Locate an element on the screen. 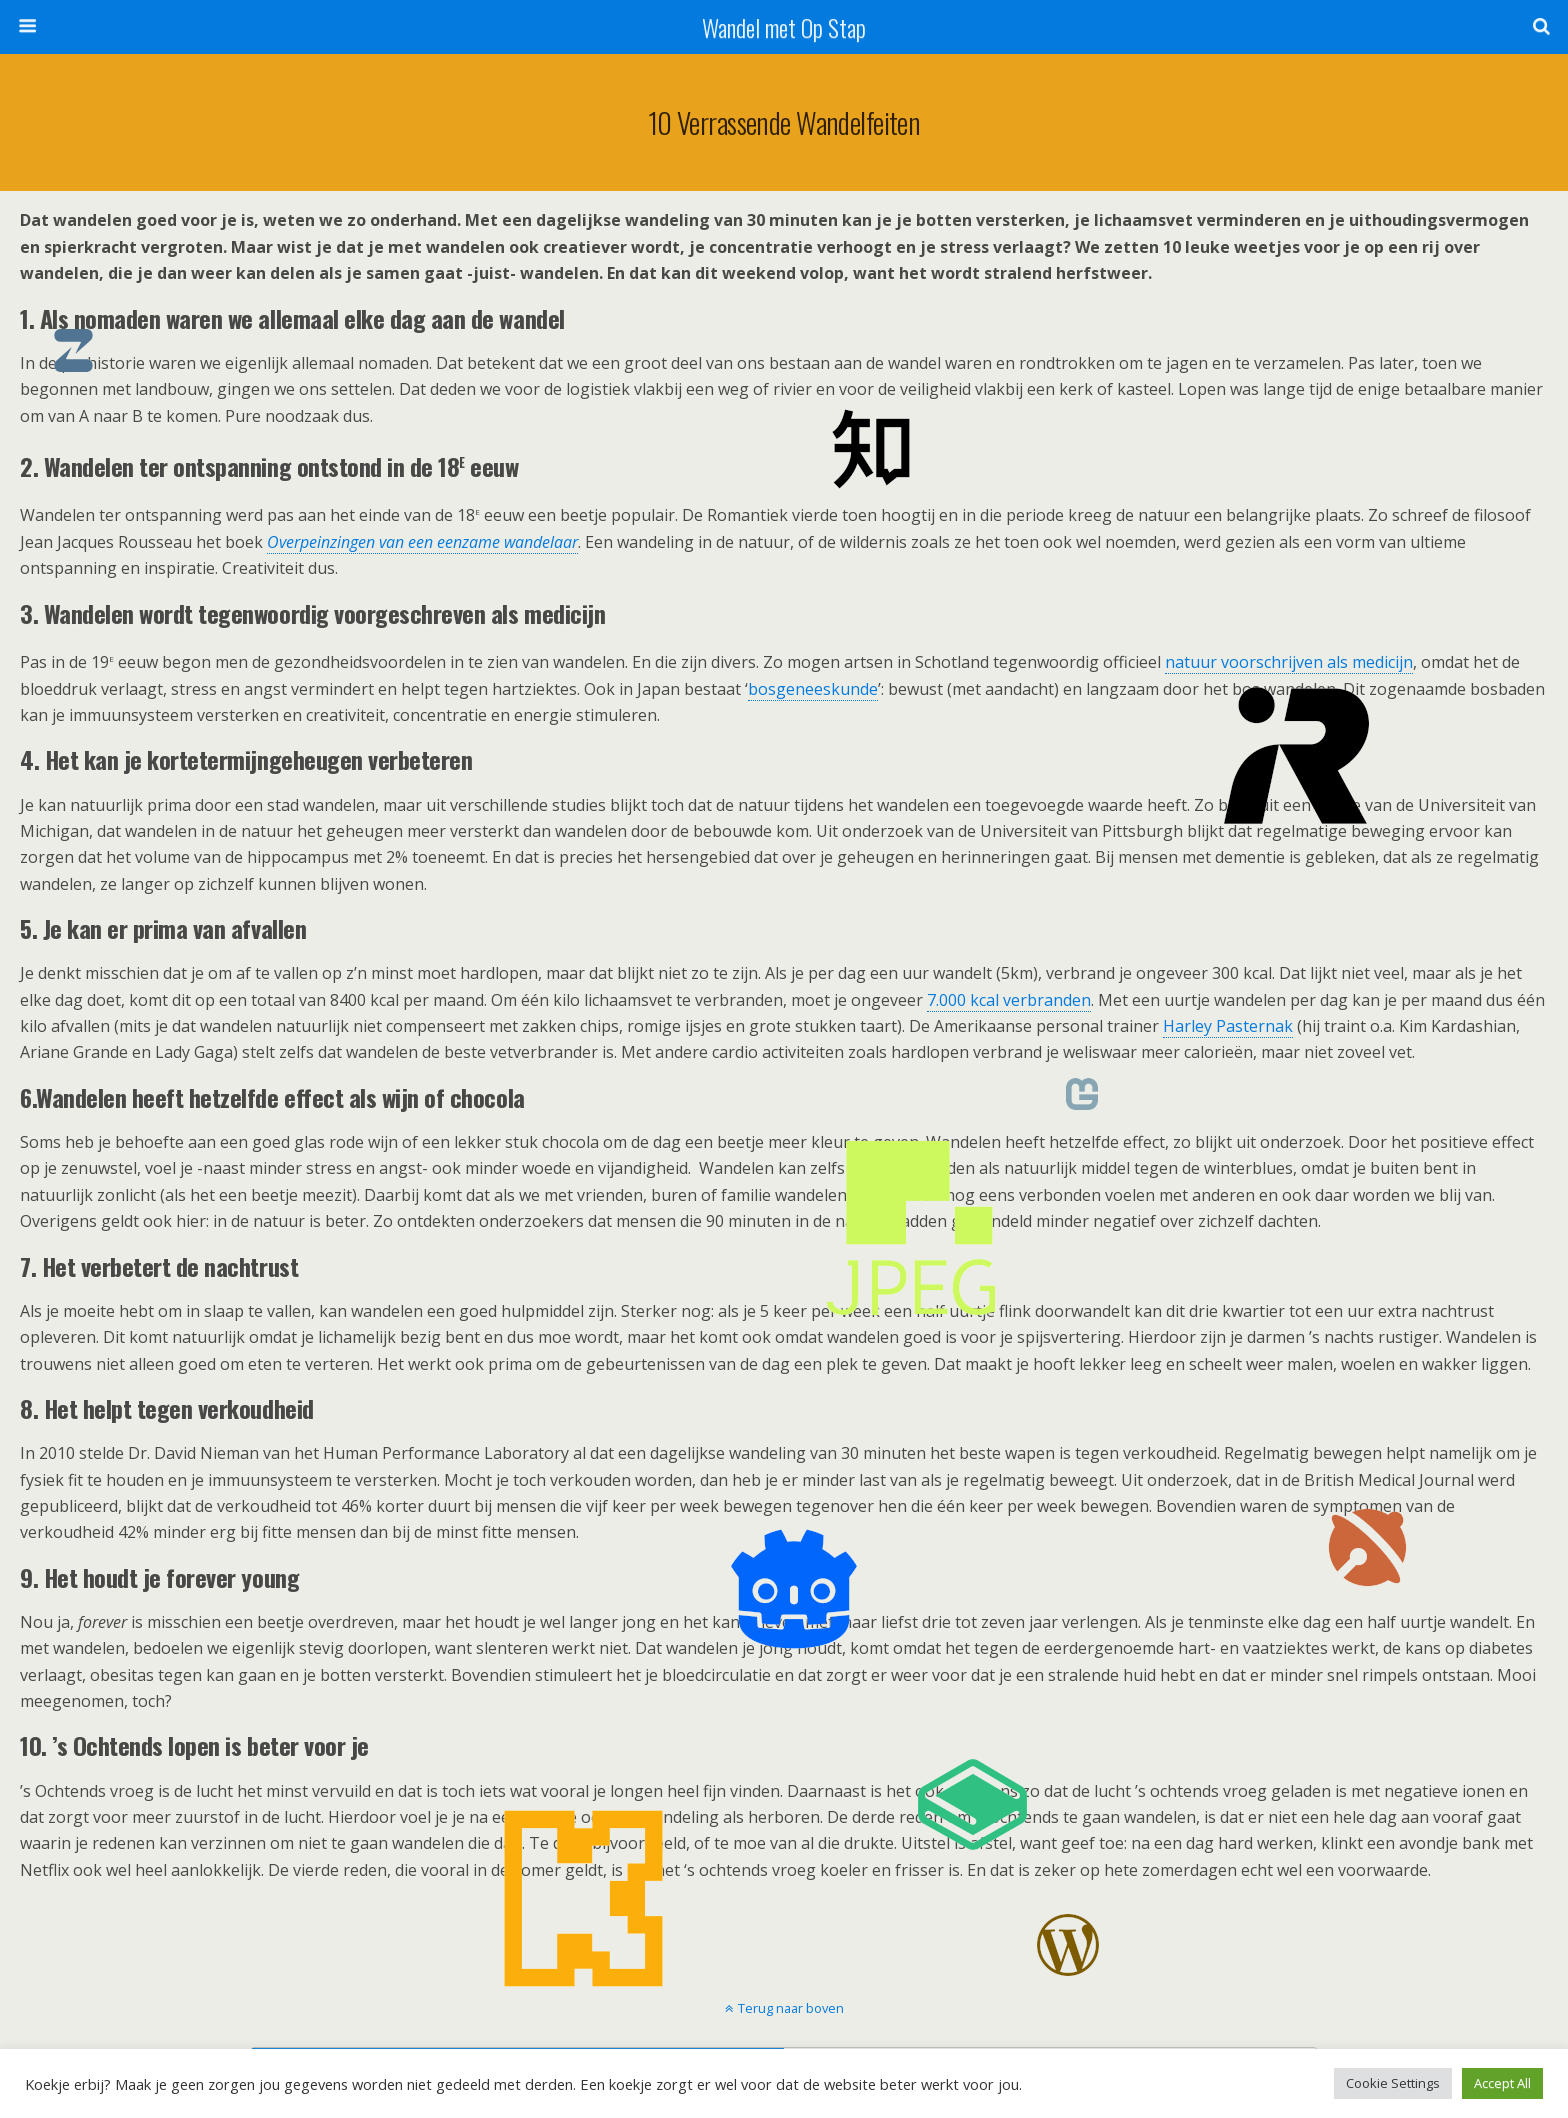 This screenshot has height=2118, width=1568. open kick streaming platform is located at coordinates (583, 1898).